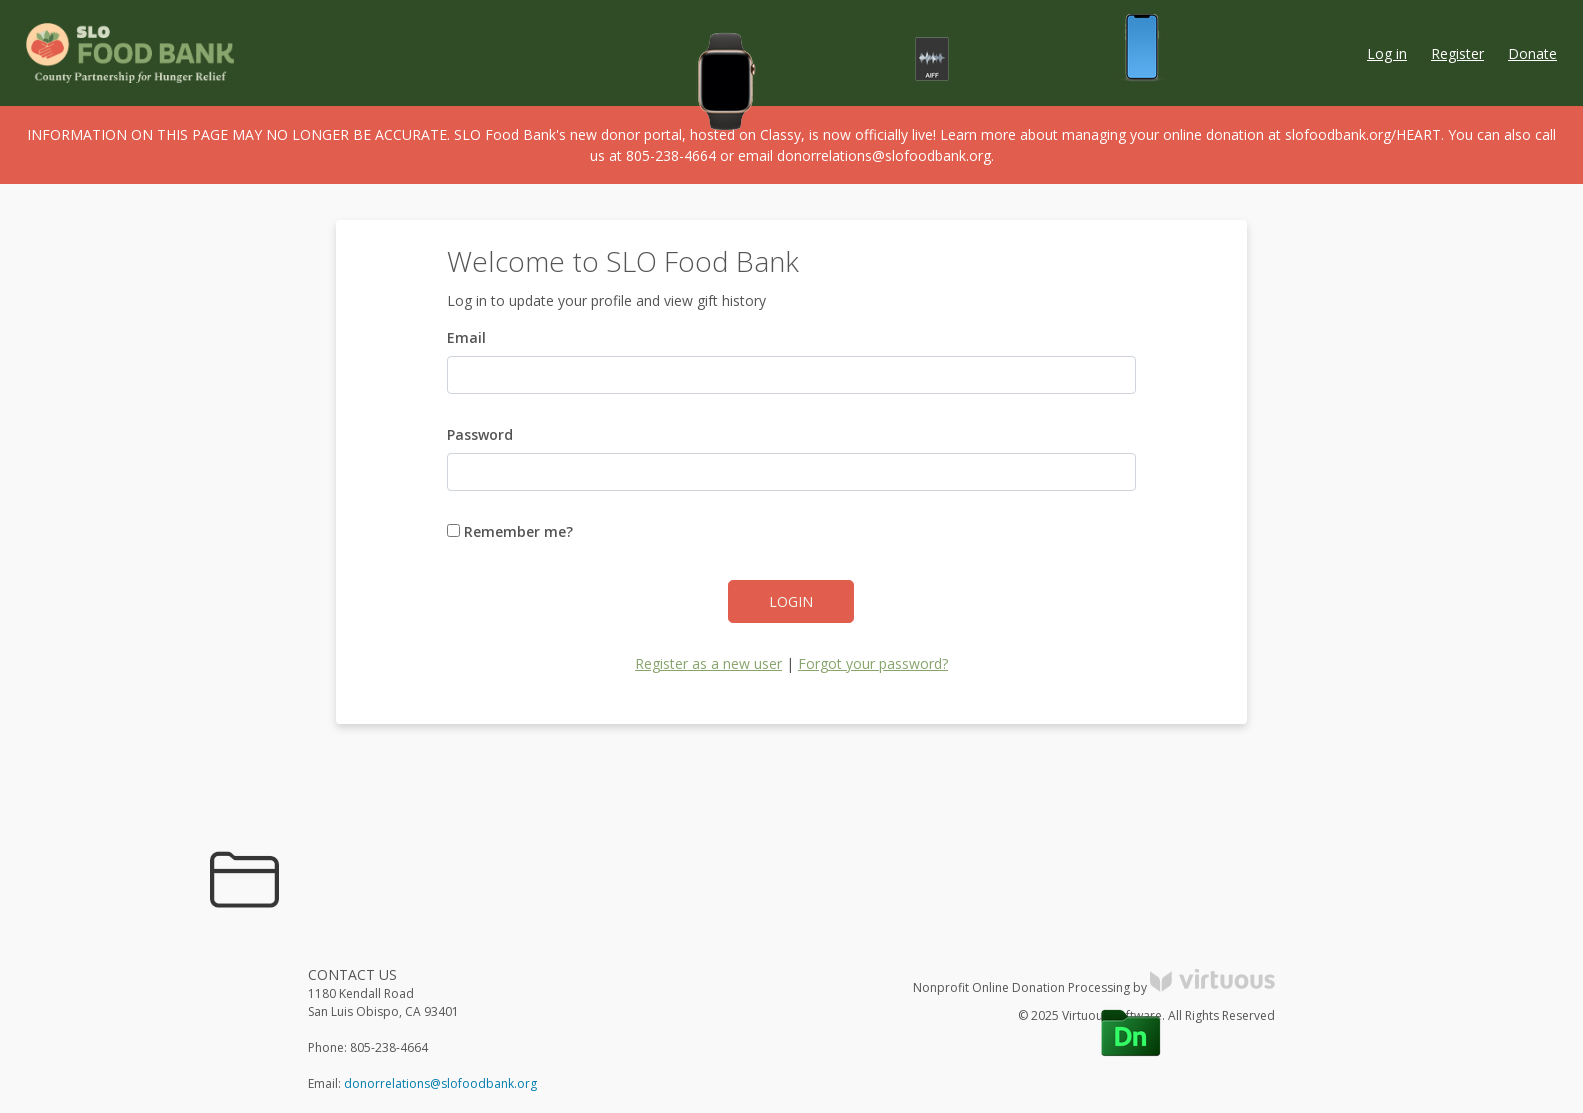  Describe the element at coordinates (1130, 1034) in the screenshot. I see `open folder containing Adobe Dimension project files` at that location.